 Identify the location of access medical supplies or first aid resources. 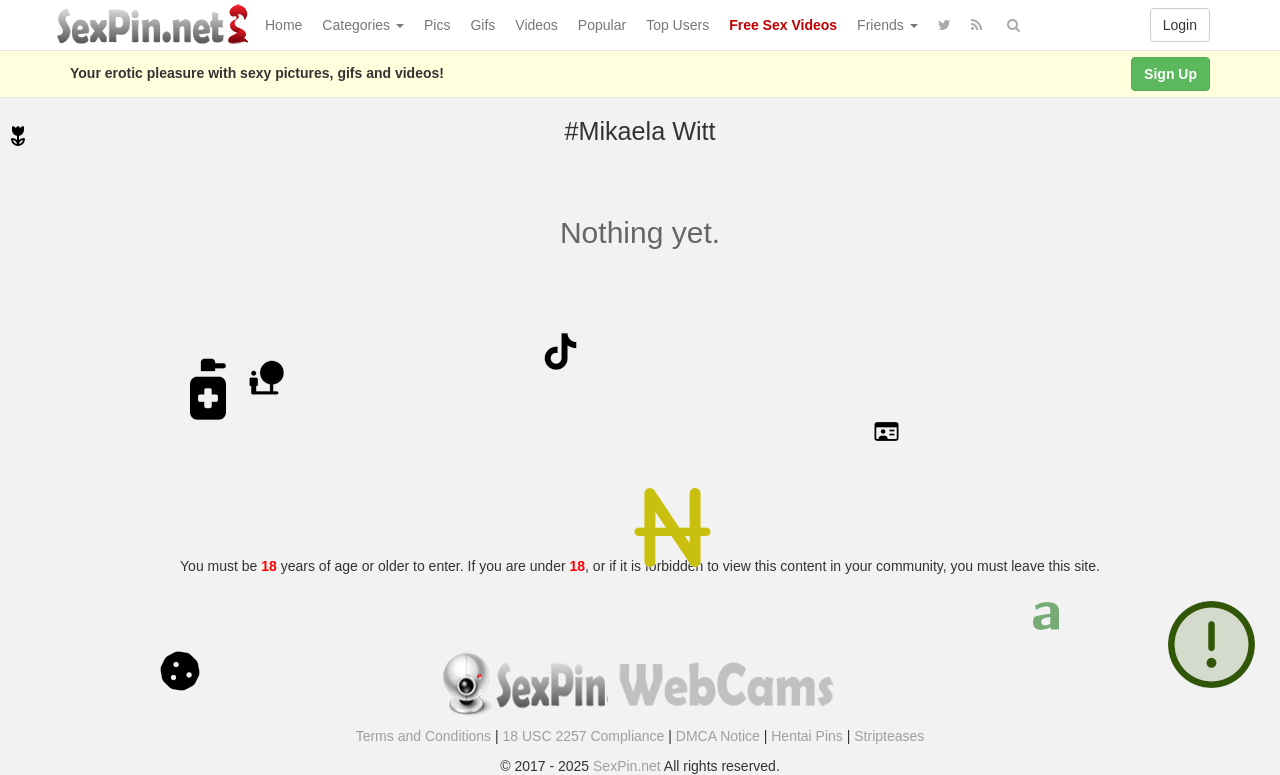
(208, 391).